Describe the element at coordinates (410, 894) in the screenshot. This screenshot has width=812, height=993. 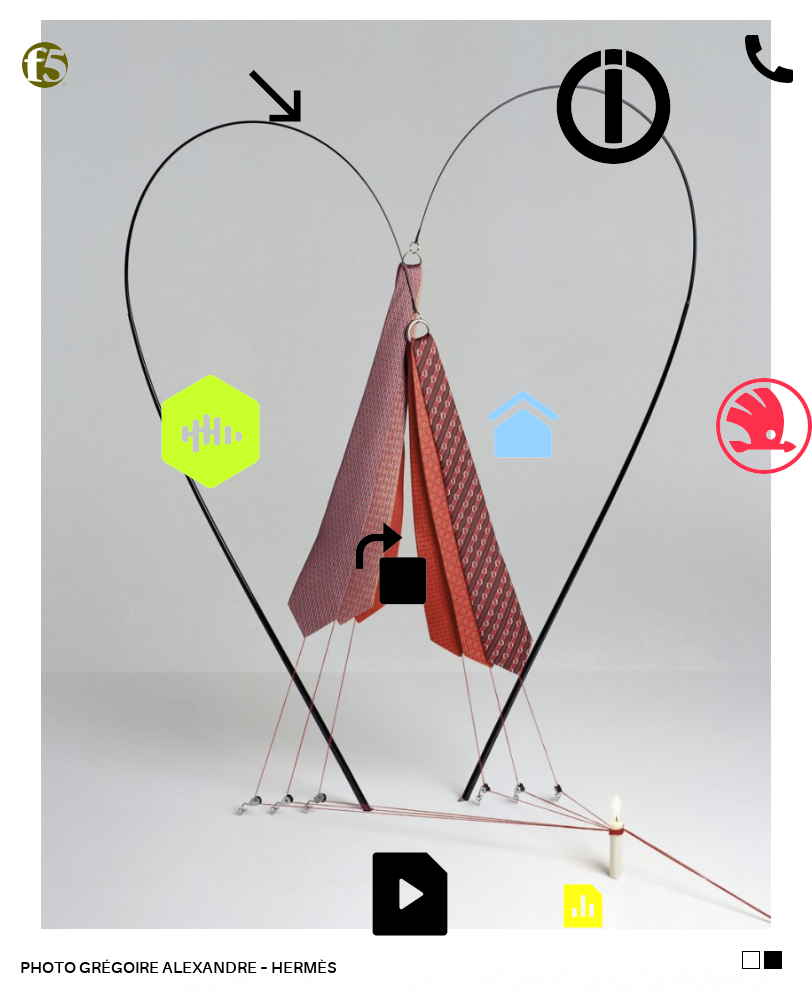
I see `open a video file` at that location.